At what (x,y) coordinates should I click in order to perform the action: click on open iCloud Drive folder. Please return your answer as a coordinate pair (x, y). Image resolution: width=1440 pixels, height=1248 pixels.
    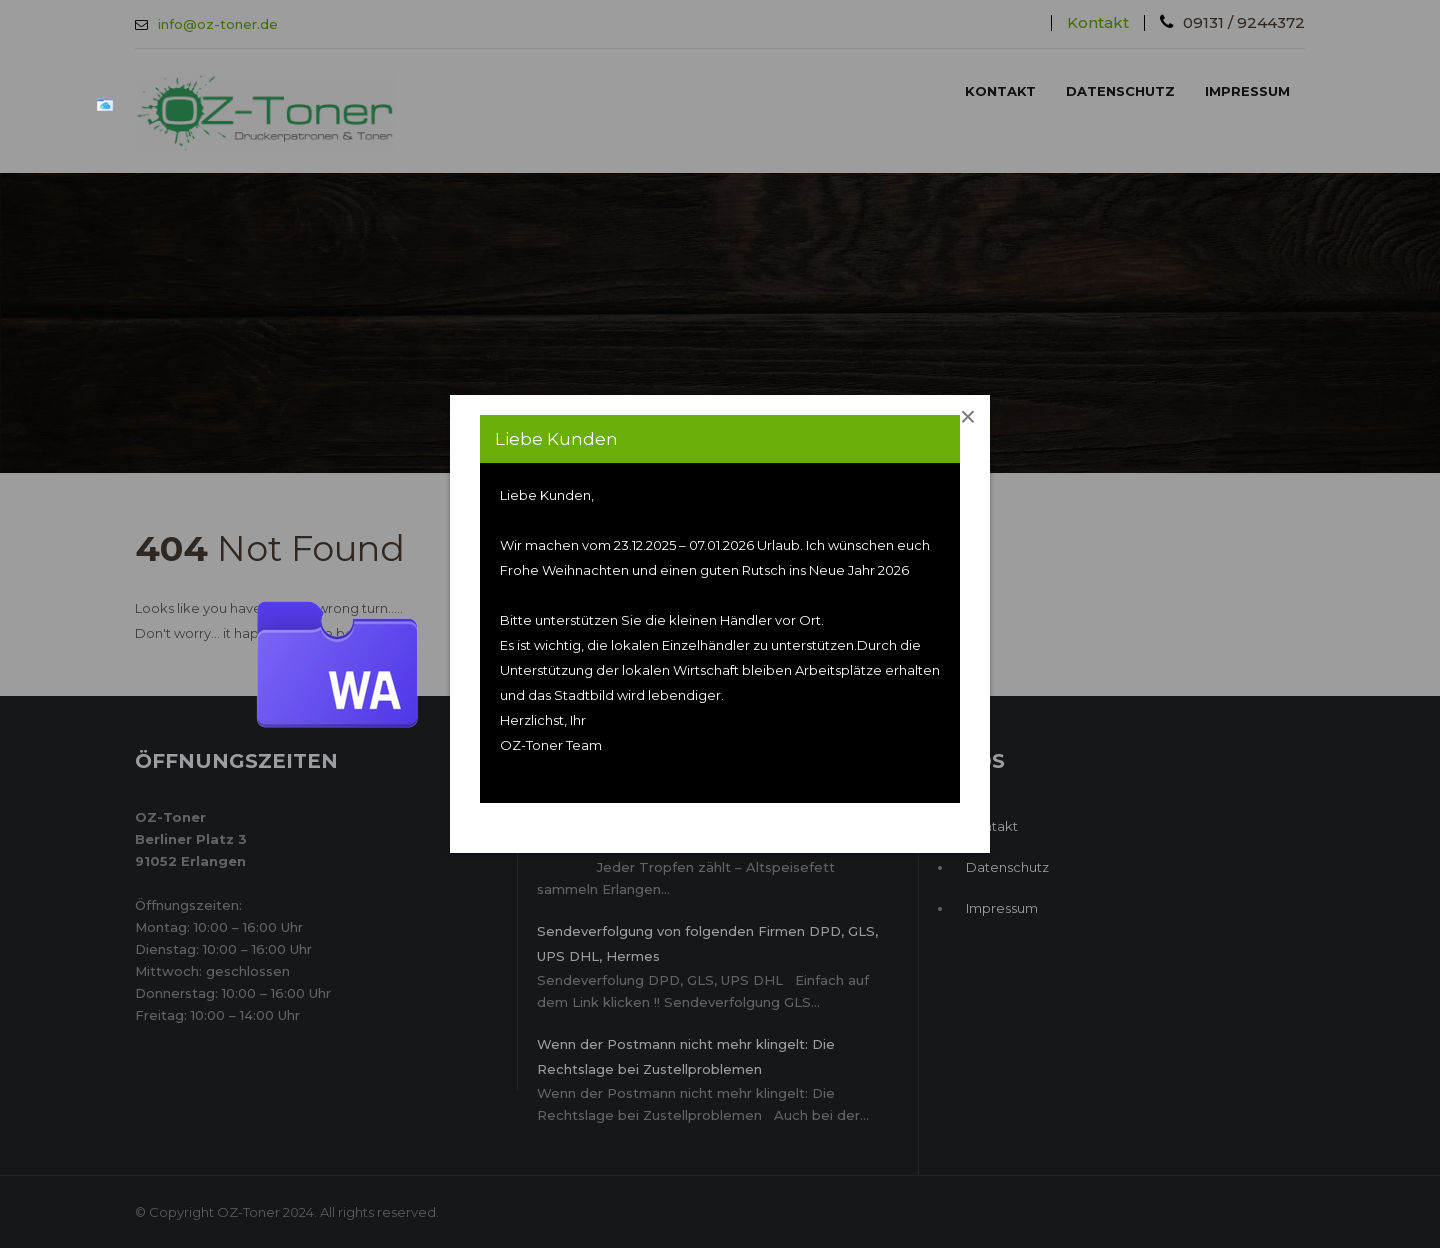
    Looking at the image, I should click on (105, 105).